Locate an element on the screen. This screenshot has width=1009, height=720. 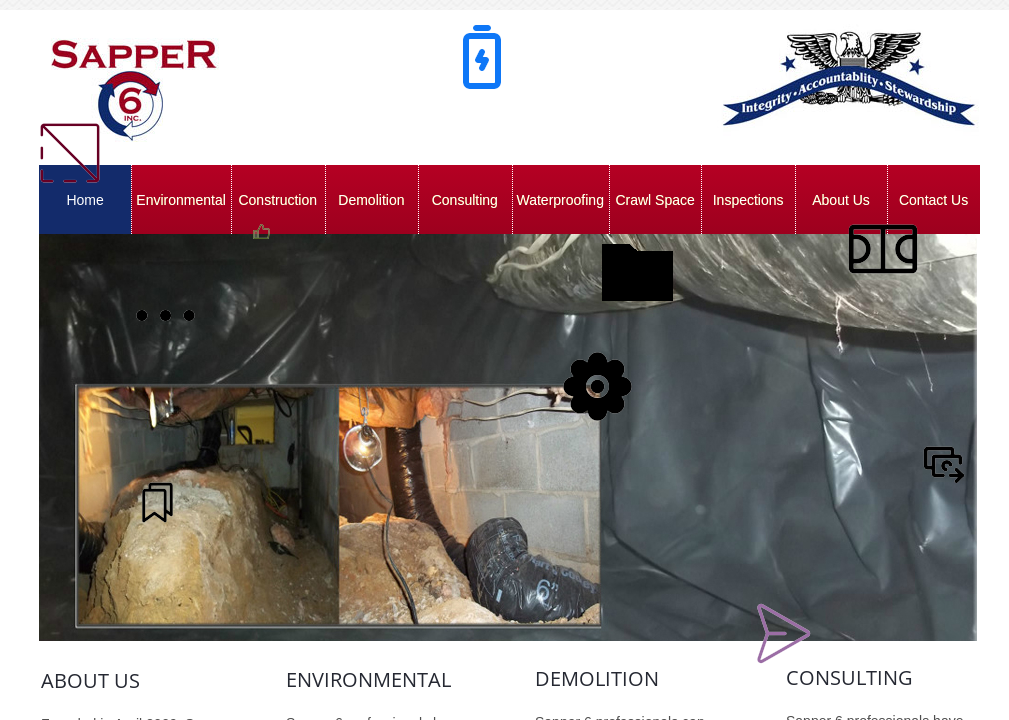
send a message is located at coordinates (780, 633).